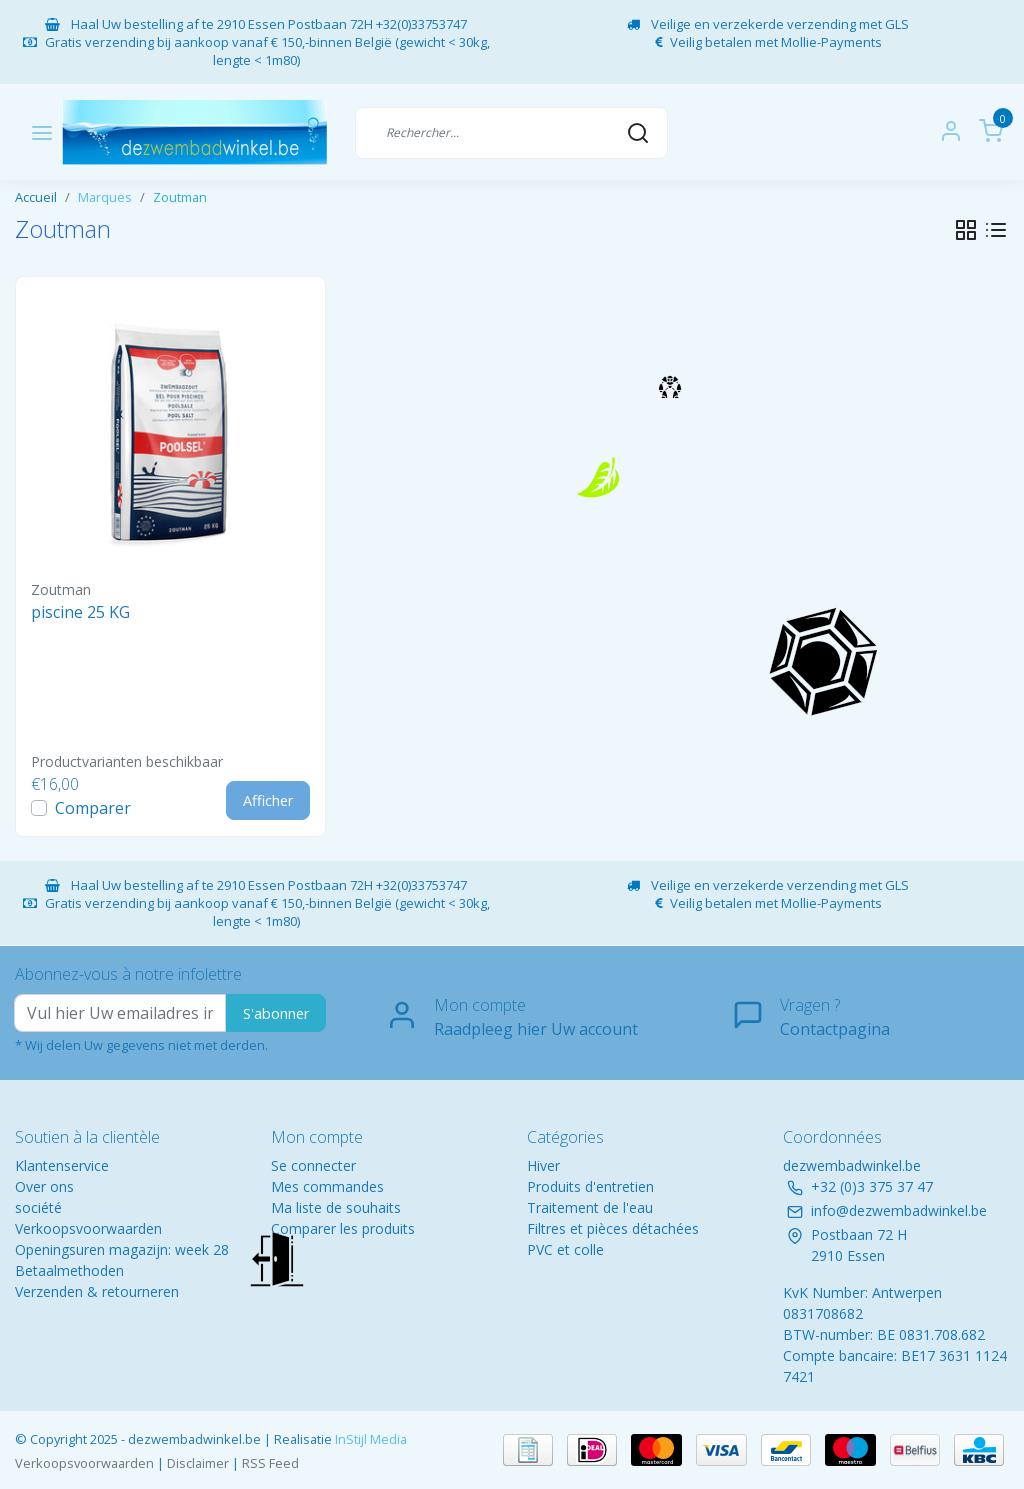  What do you see at coordinates (824, 662) in the screenshot?
I see `in-game premium currency or gems` at bounding box center [824, 662].